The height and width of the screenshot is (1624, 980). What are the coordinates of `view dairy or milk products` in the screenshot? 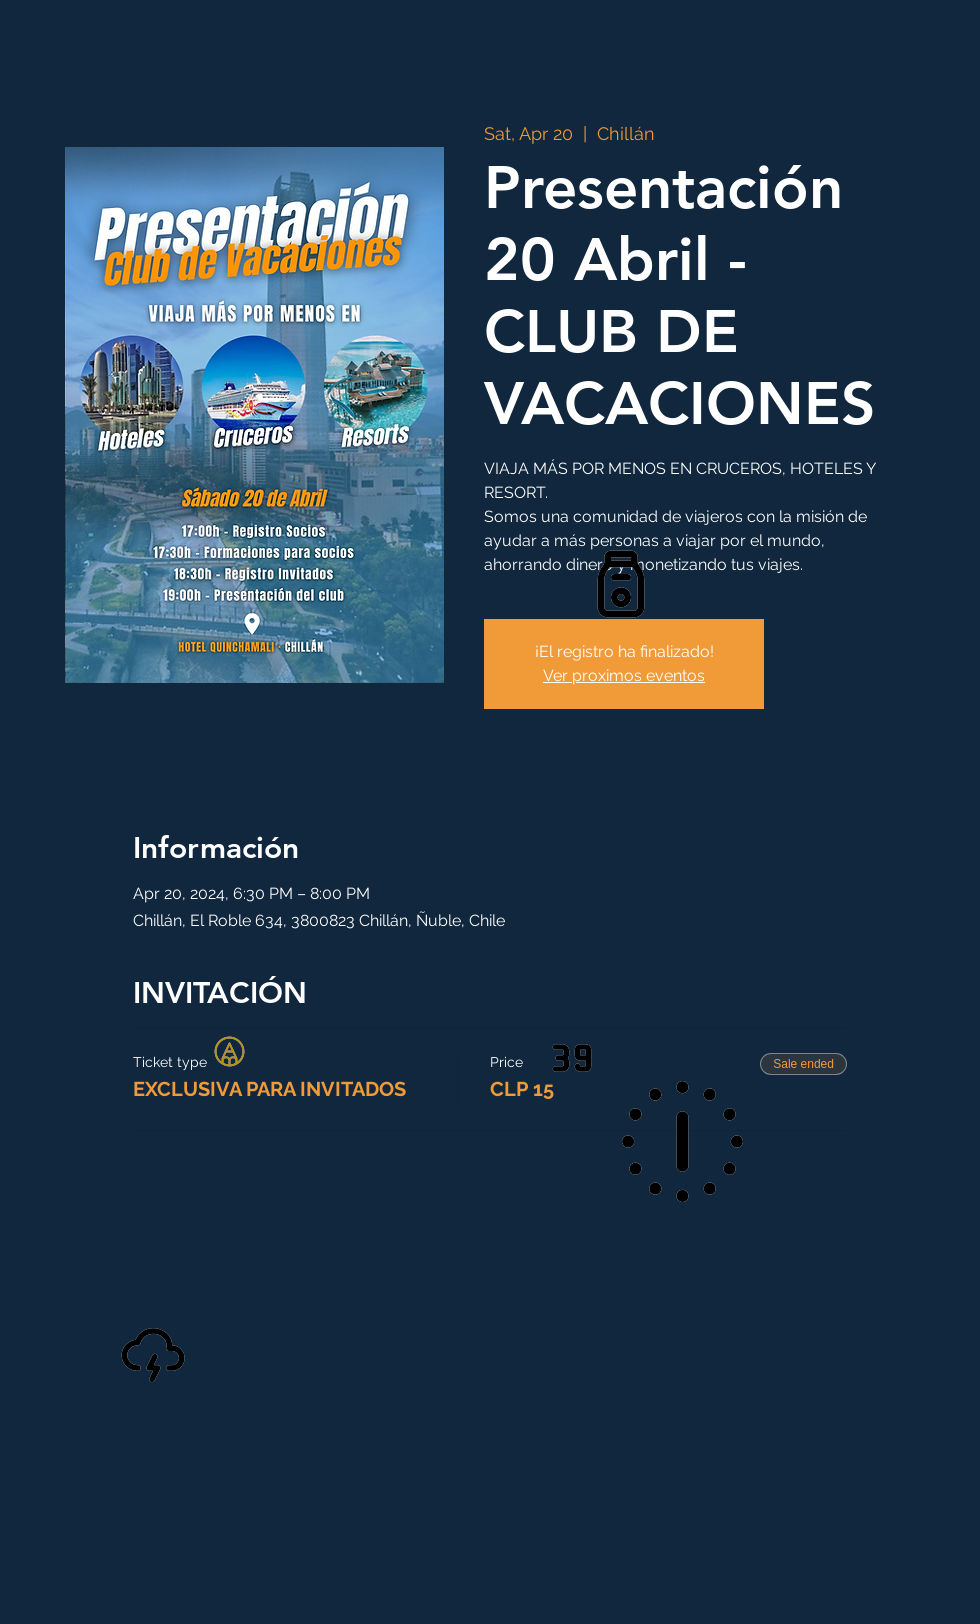 It's located at (621, 584).